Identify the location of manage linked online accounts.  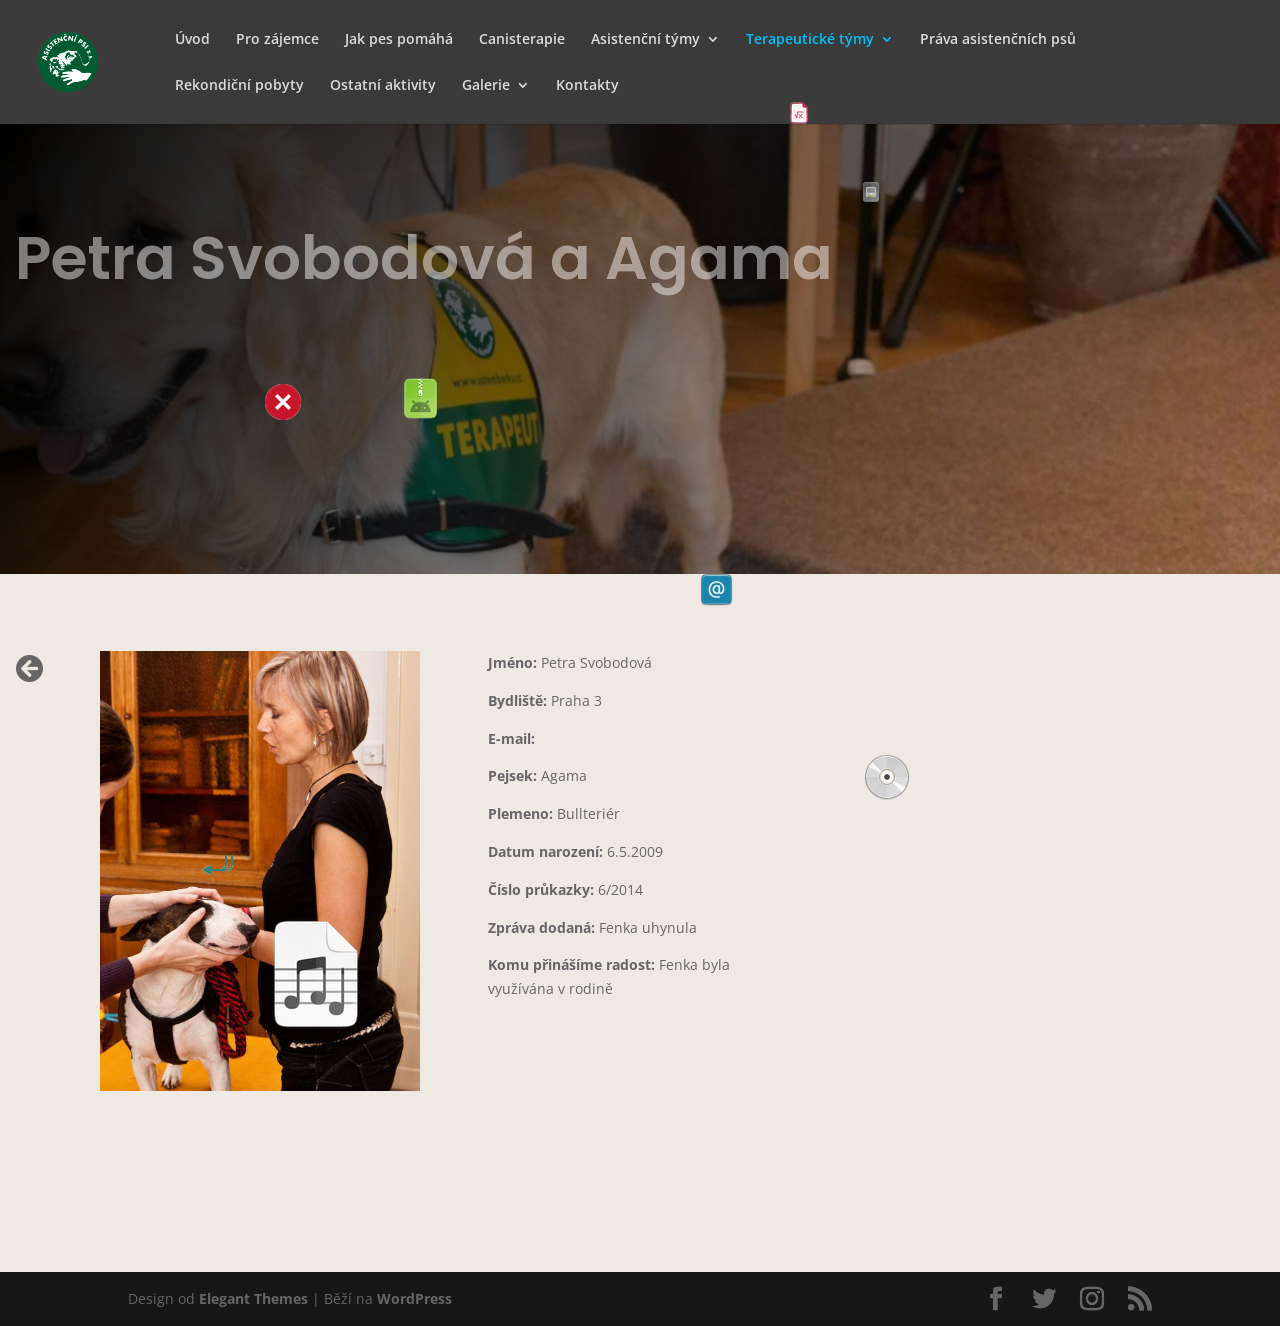
(716, 589).